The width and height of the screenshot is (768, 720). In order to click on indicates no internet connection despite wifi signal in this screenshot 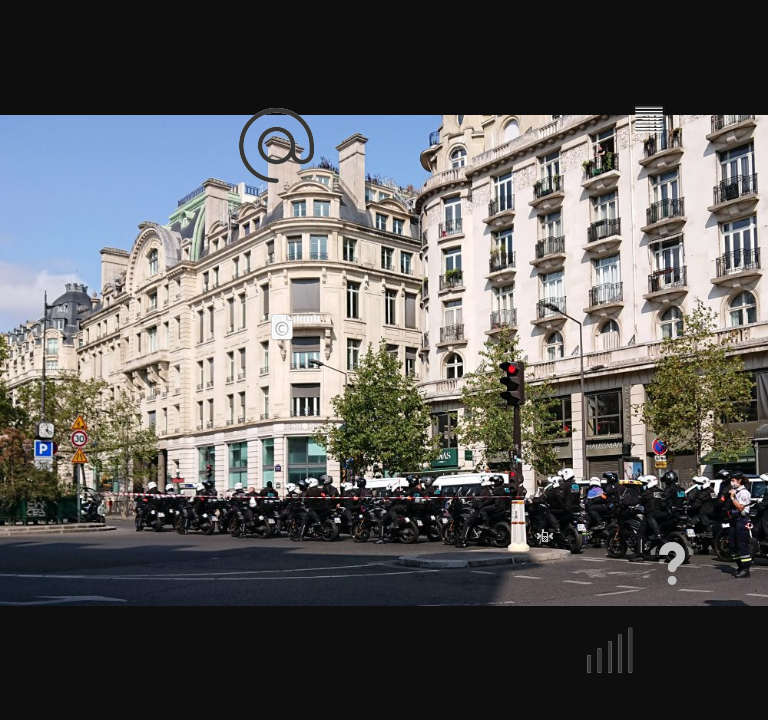, I will do `click(672, 555)`.